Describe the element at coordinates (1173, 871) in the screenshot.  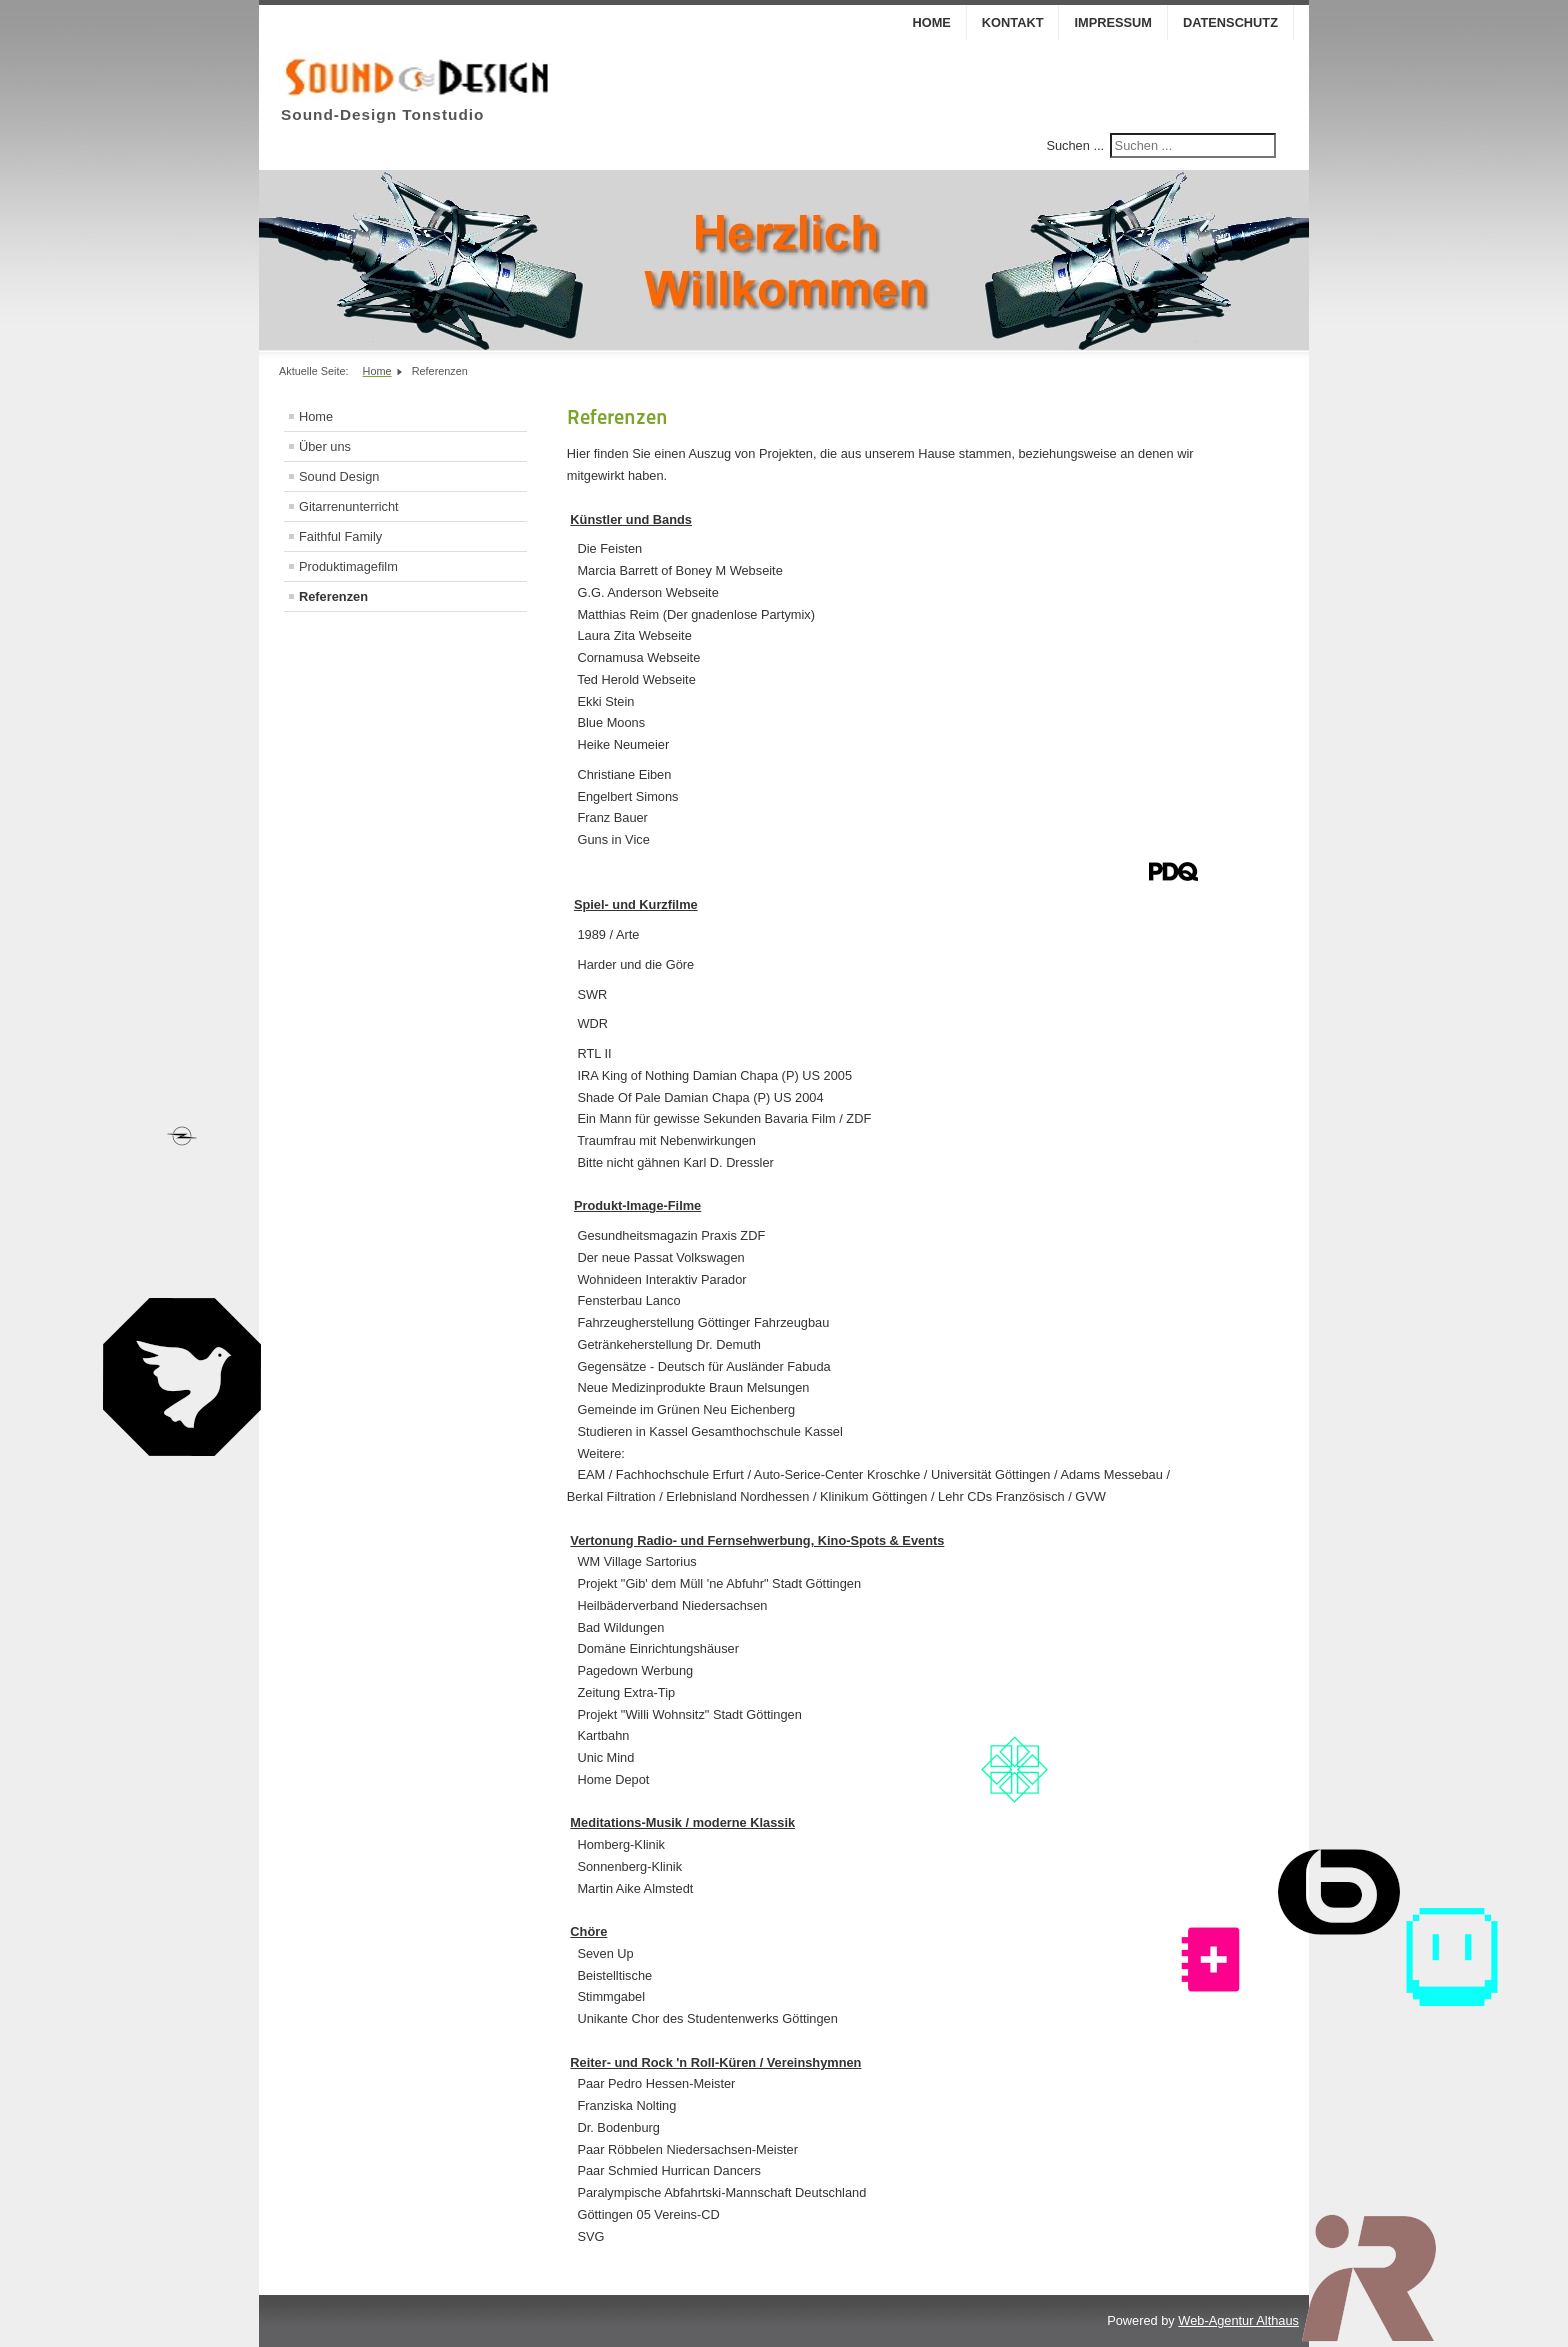
I see `PDQ software logo` at that location.